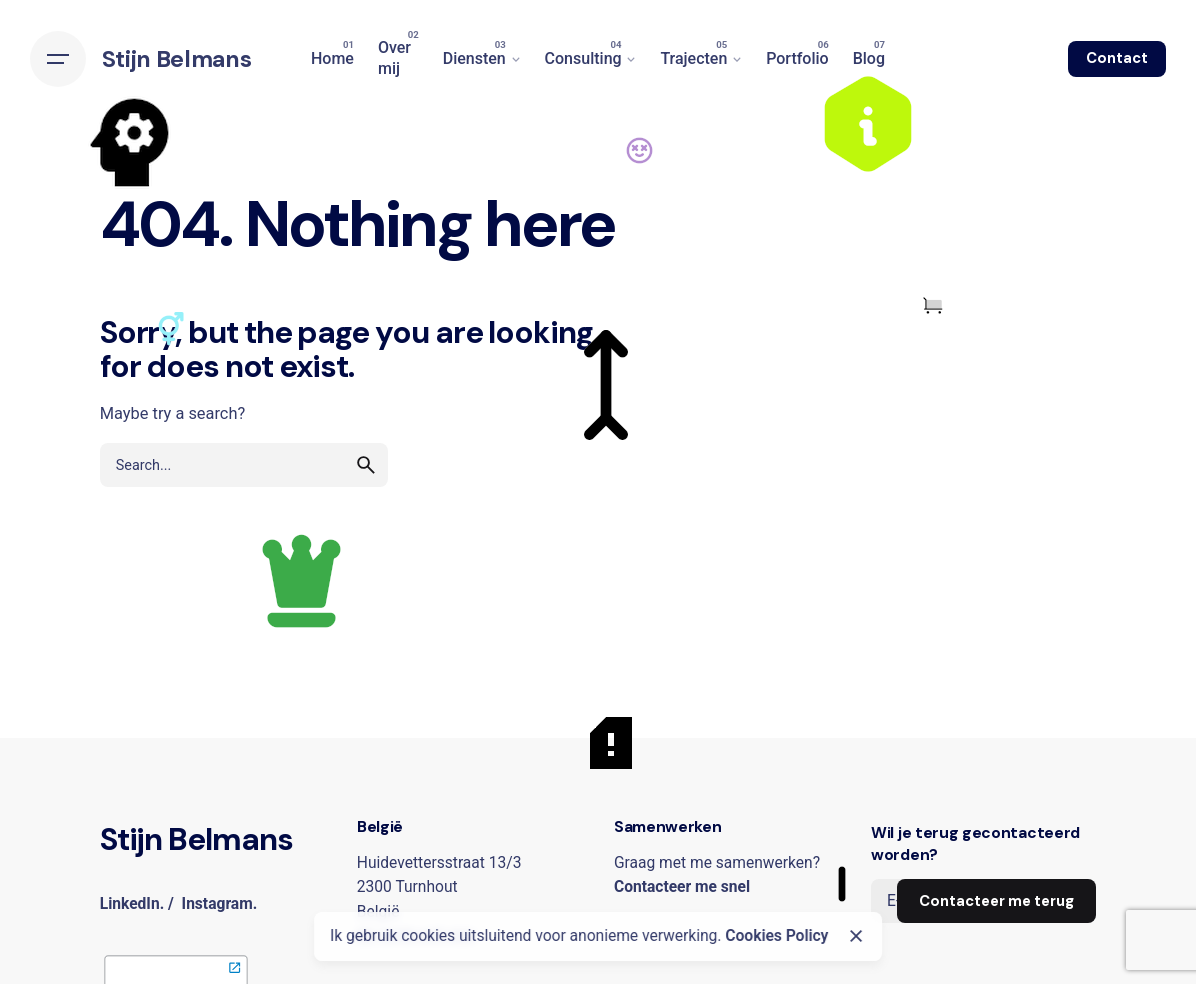  I want to click on view your shopping cart, so click(932, 304).